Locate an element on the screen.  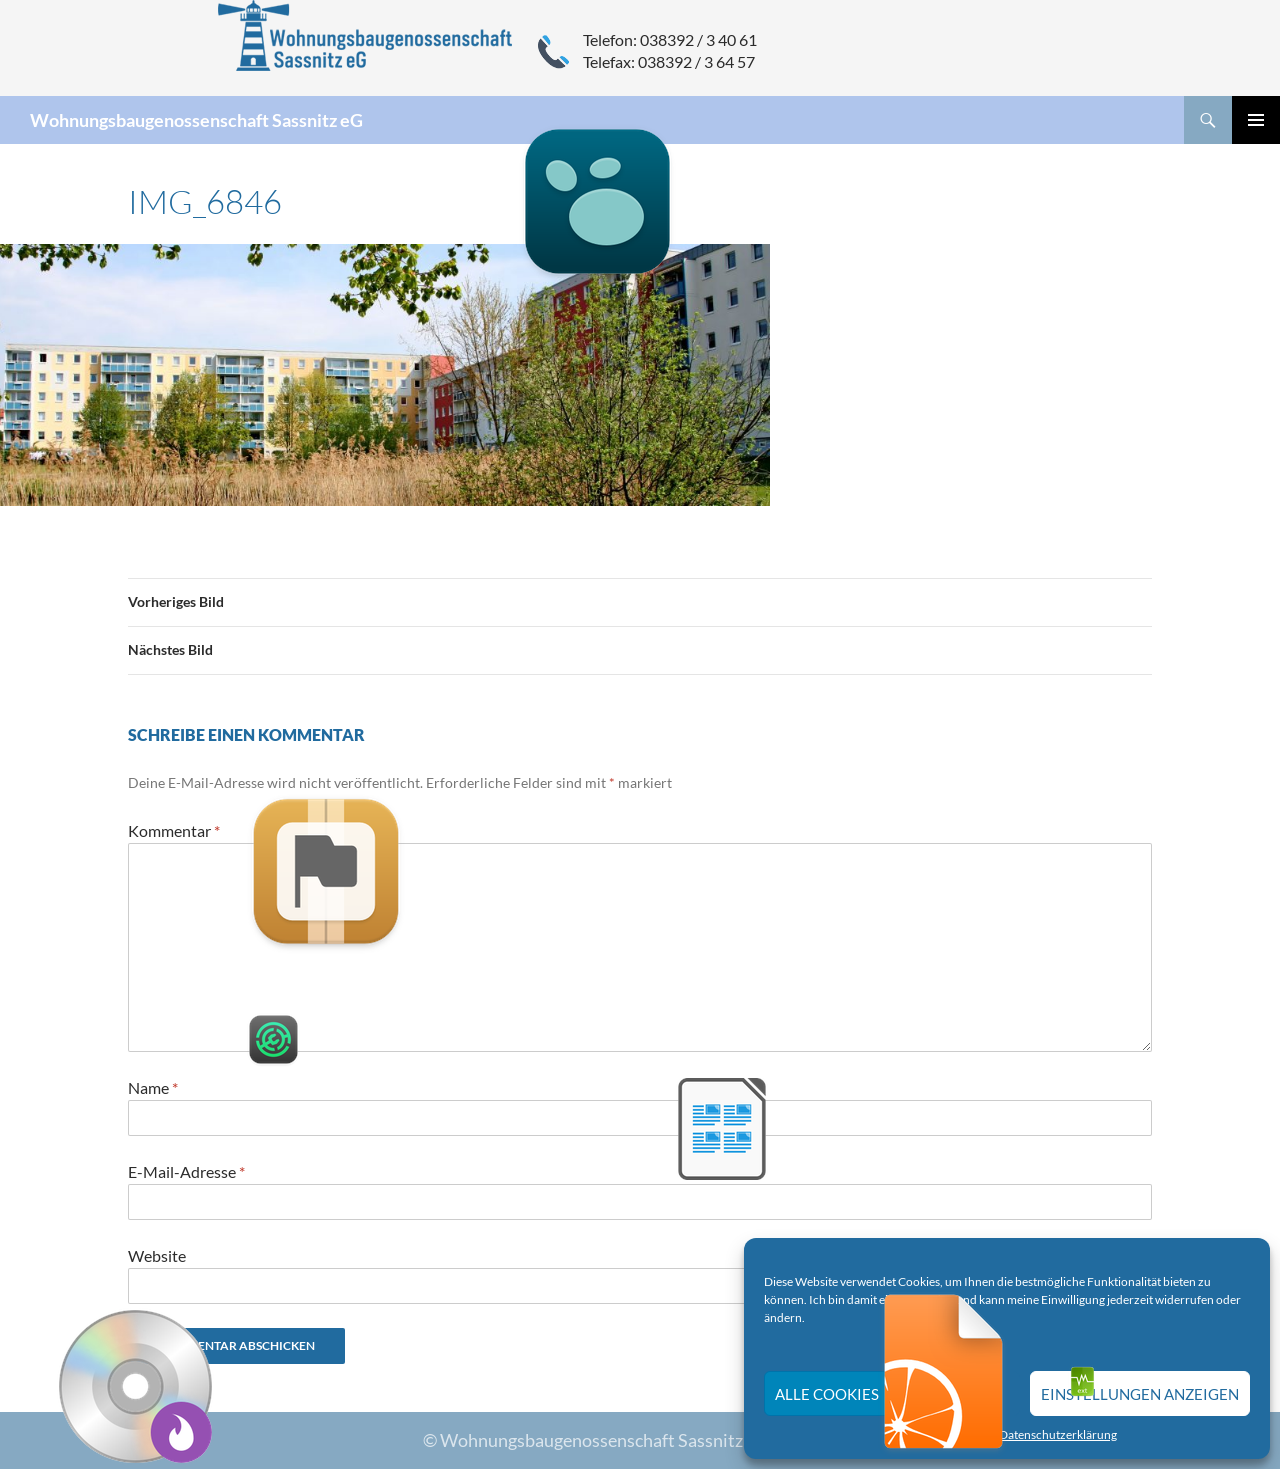
libreoffice master document file type is located at coordinates (722, 1129).